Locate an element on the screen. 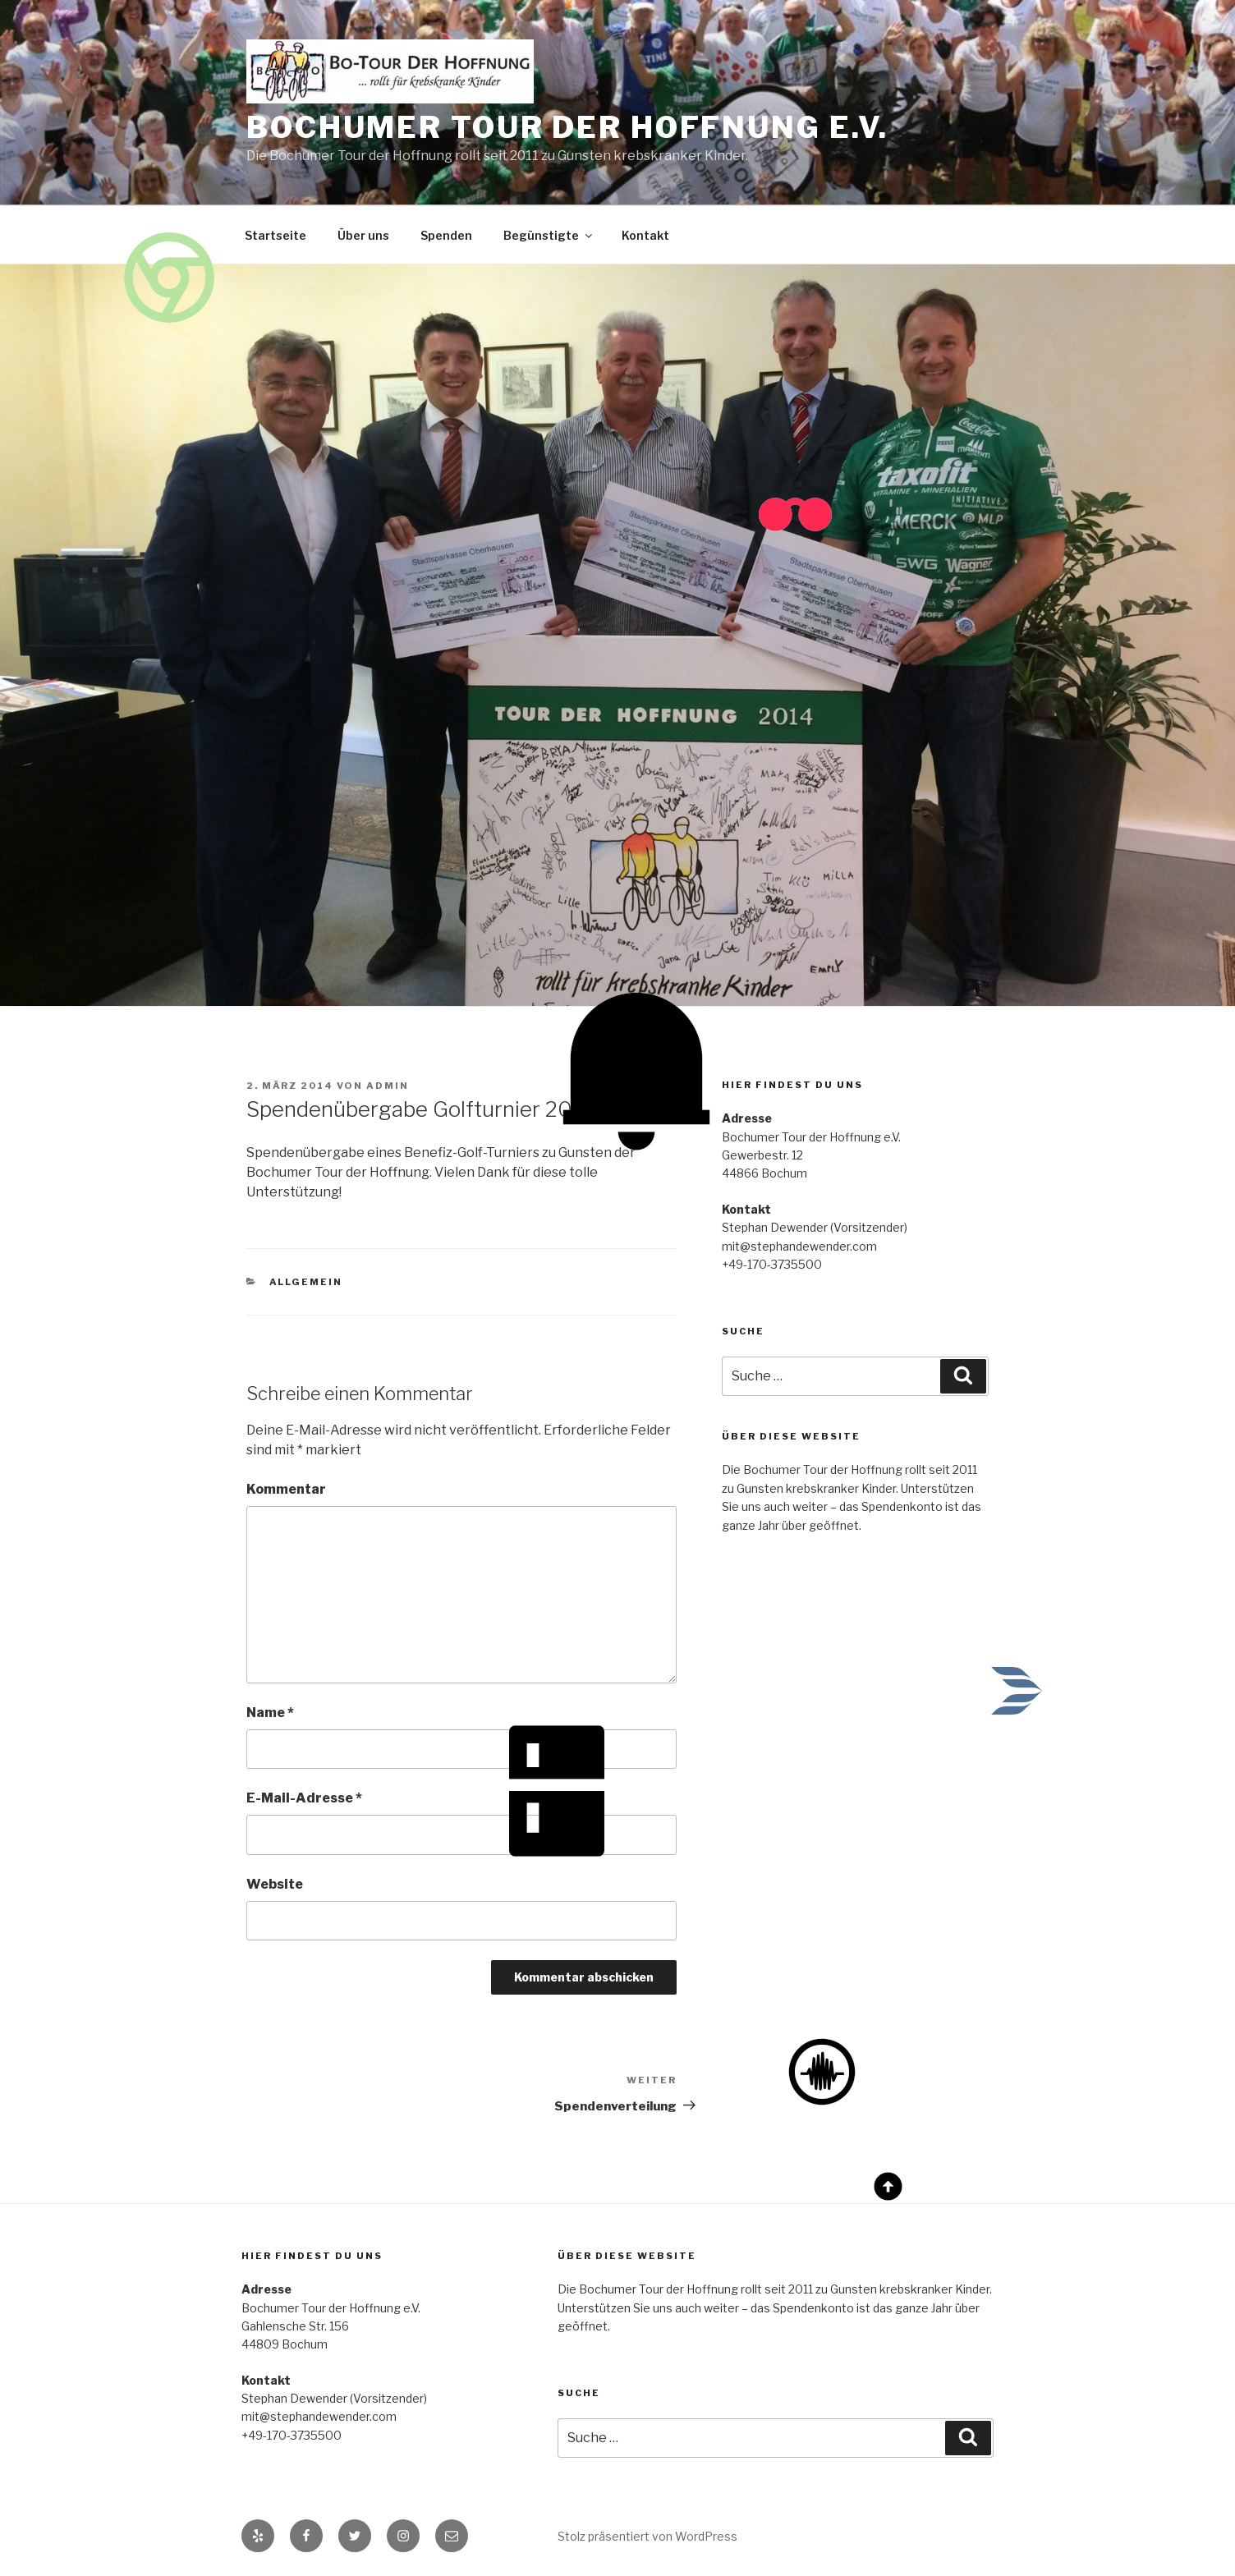  upload a file or content is located at coordinates (888, 2186).